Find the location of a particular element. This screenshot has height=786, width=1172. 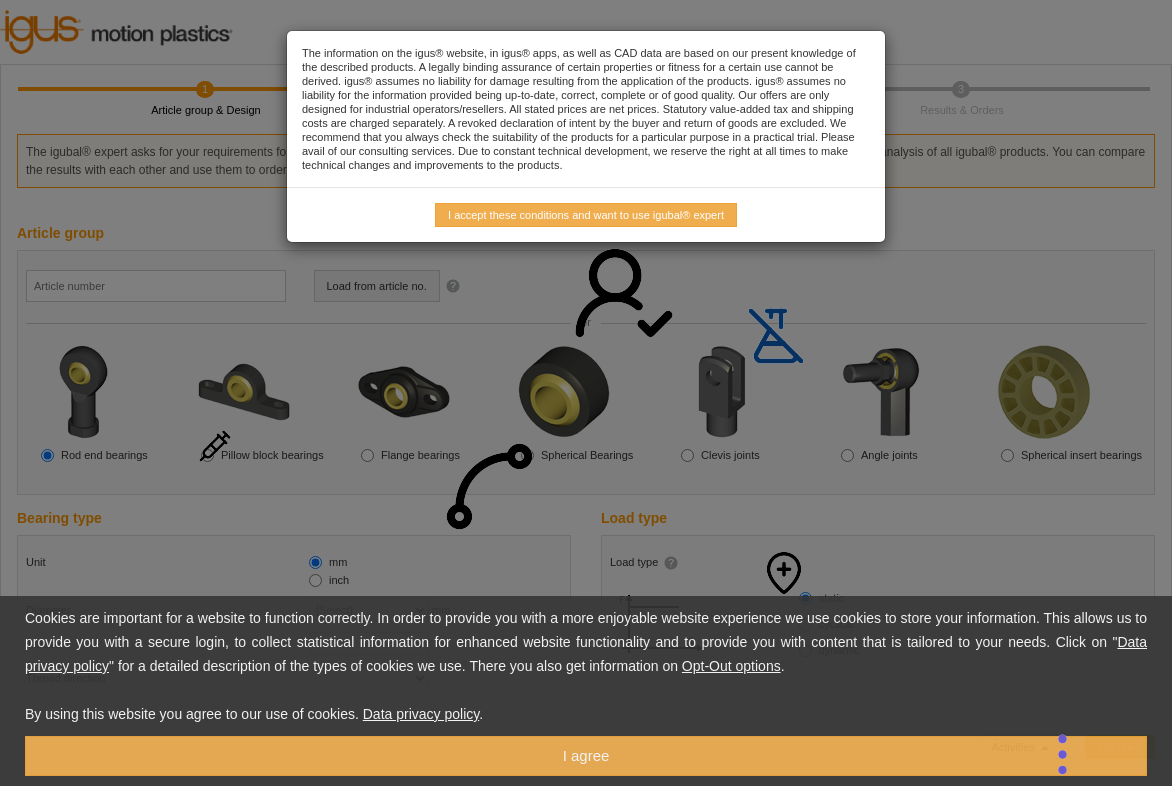

add a new location pin is located at coordinates (784, 573).